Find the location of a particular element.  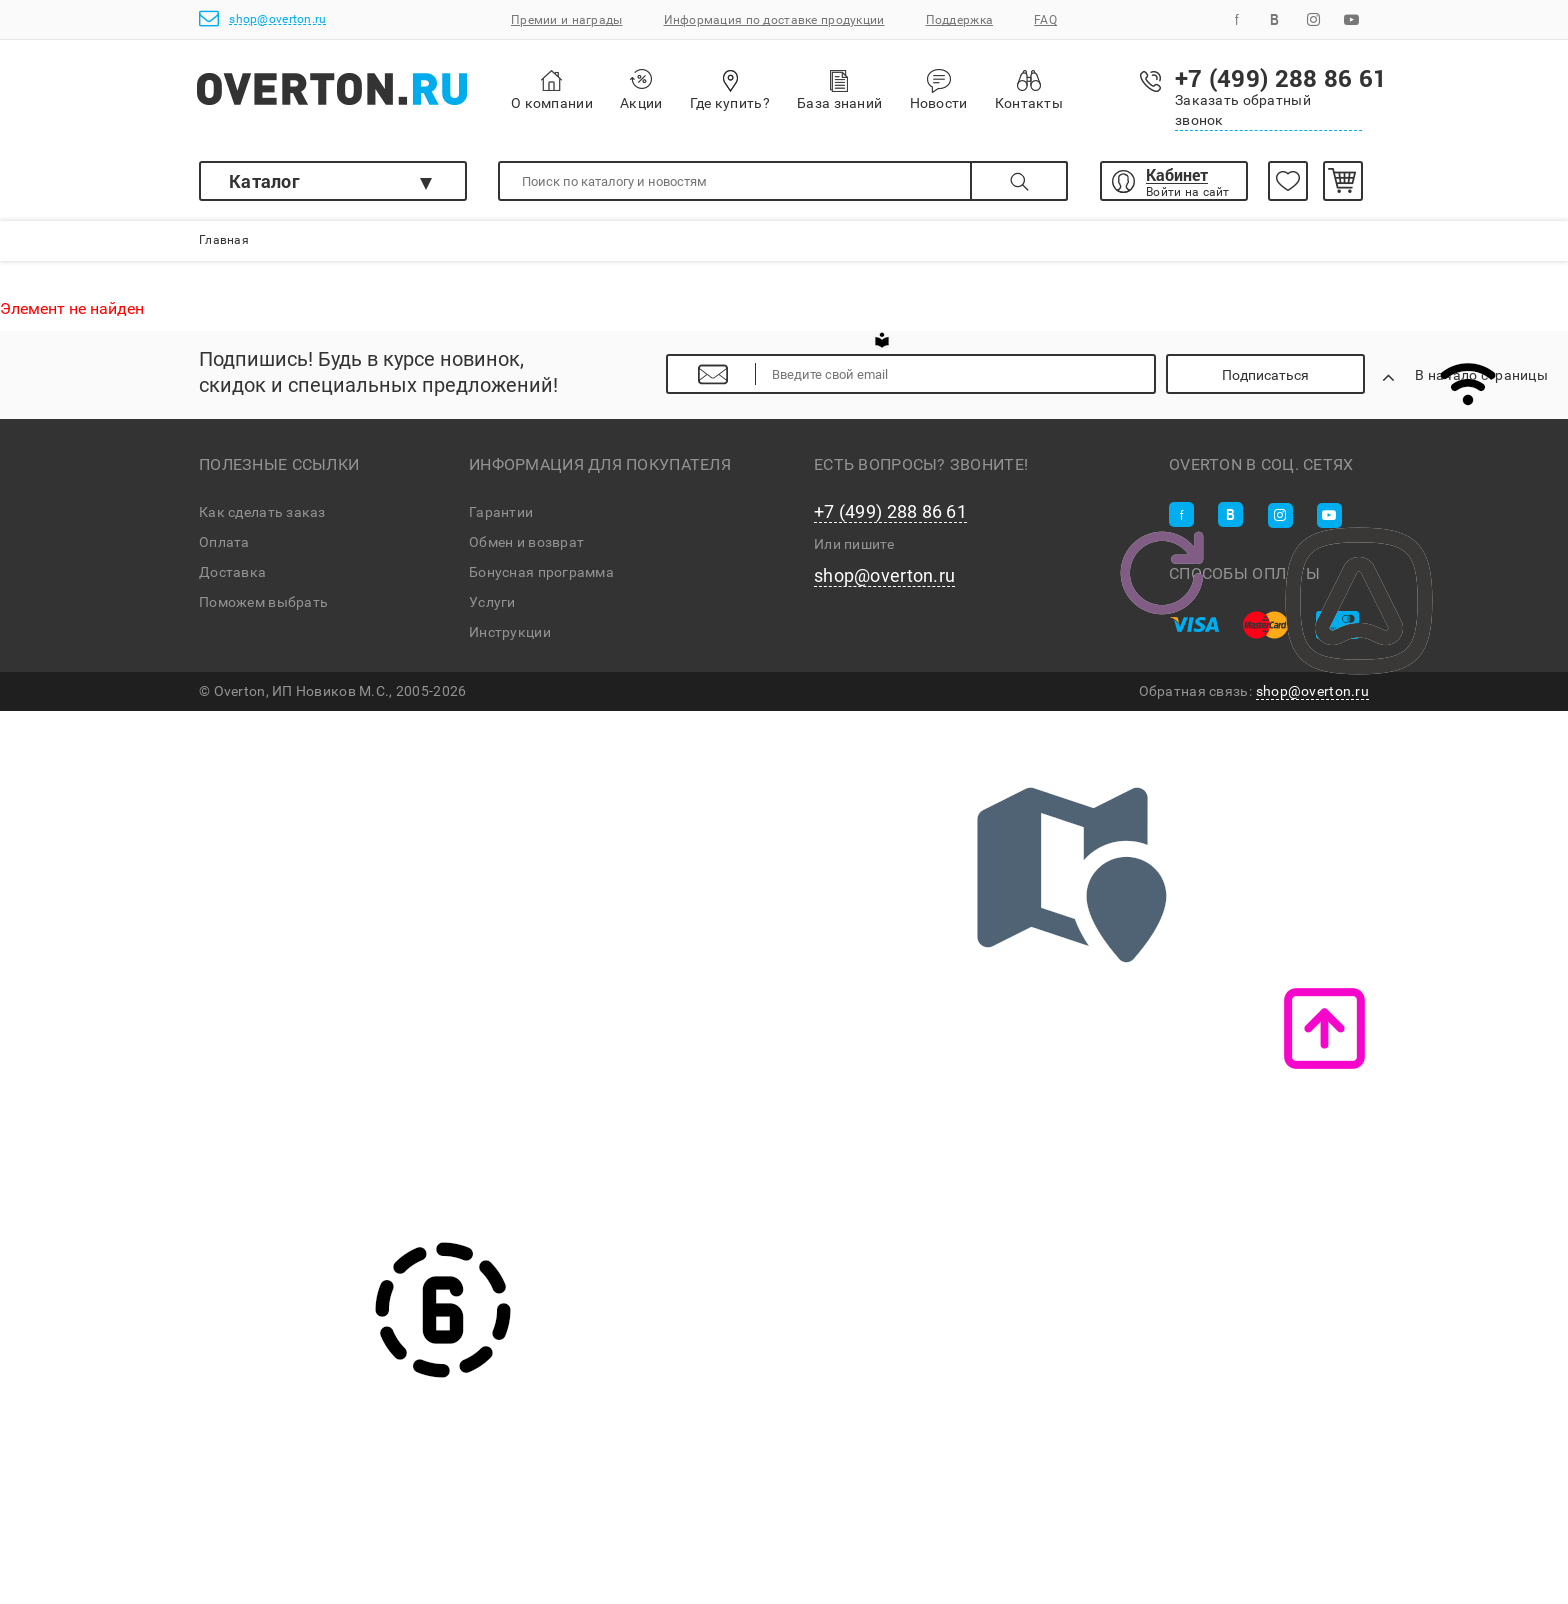

view location on map is located at coordinates (1062, 867).